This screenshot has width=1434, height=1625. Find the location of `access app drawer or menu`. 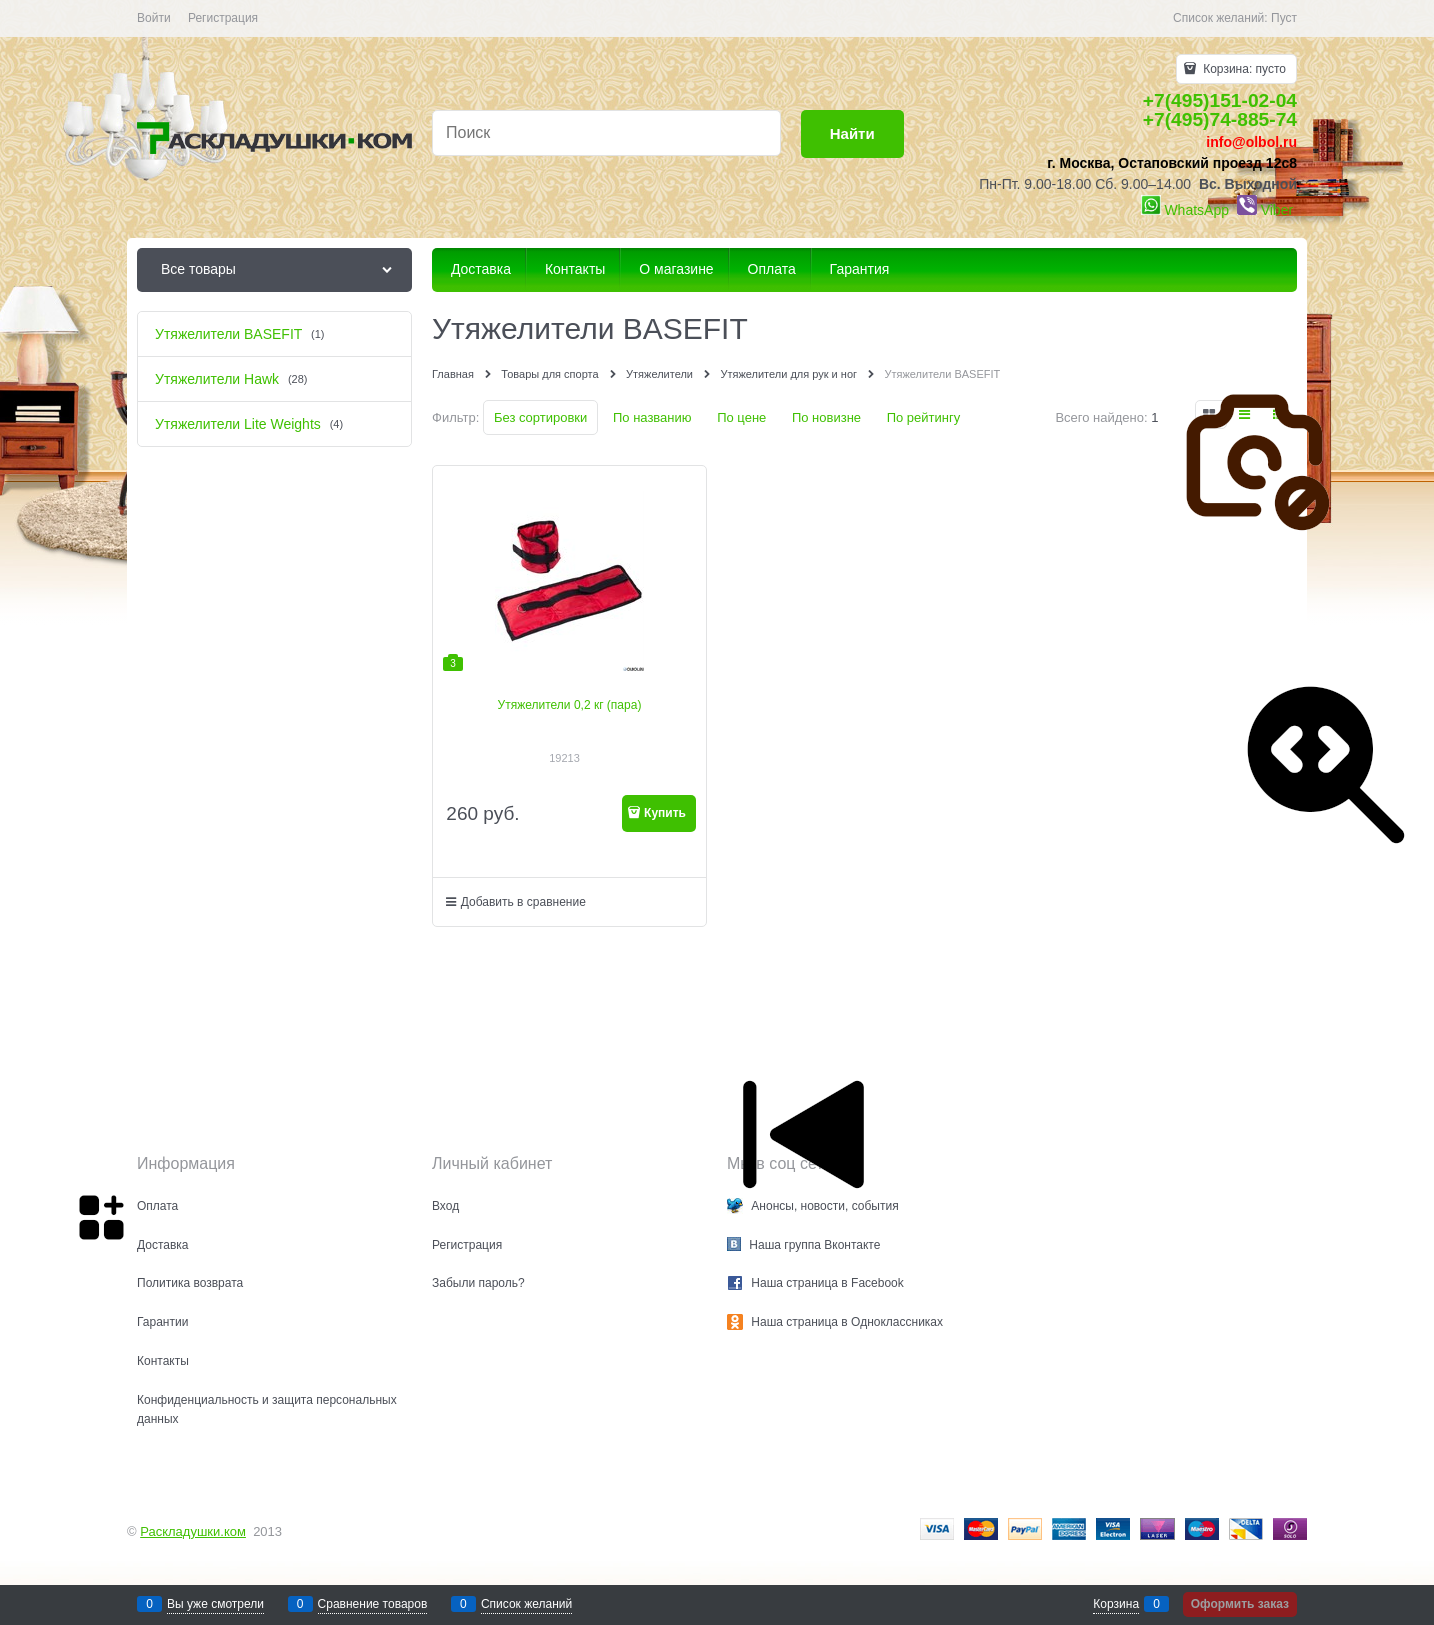

access app drawer or menu is located at coordinates (101, 1217).